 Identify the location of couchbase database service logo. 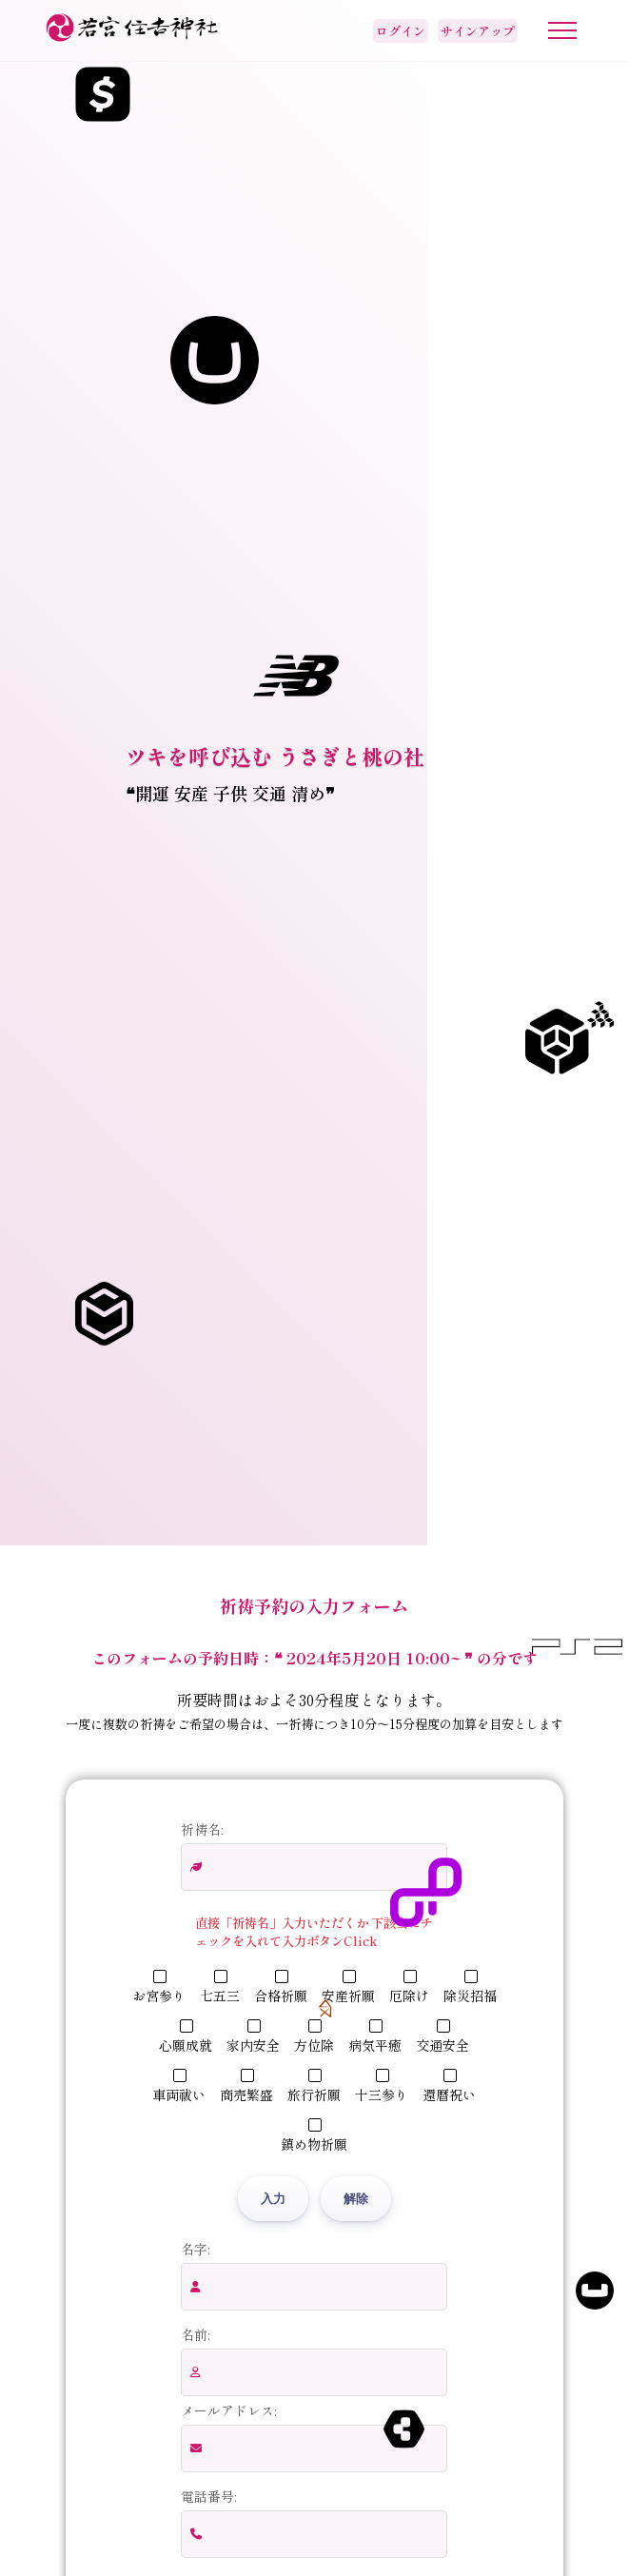
(595, 2291).